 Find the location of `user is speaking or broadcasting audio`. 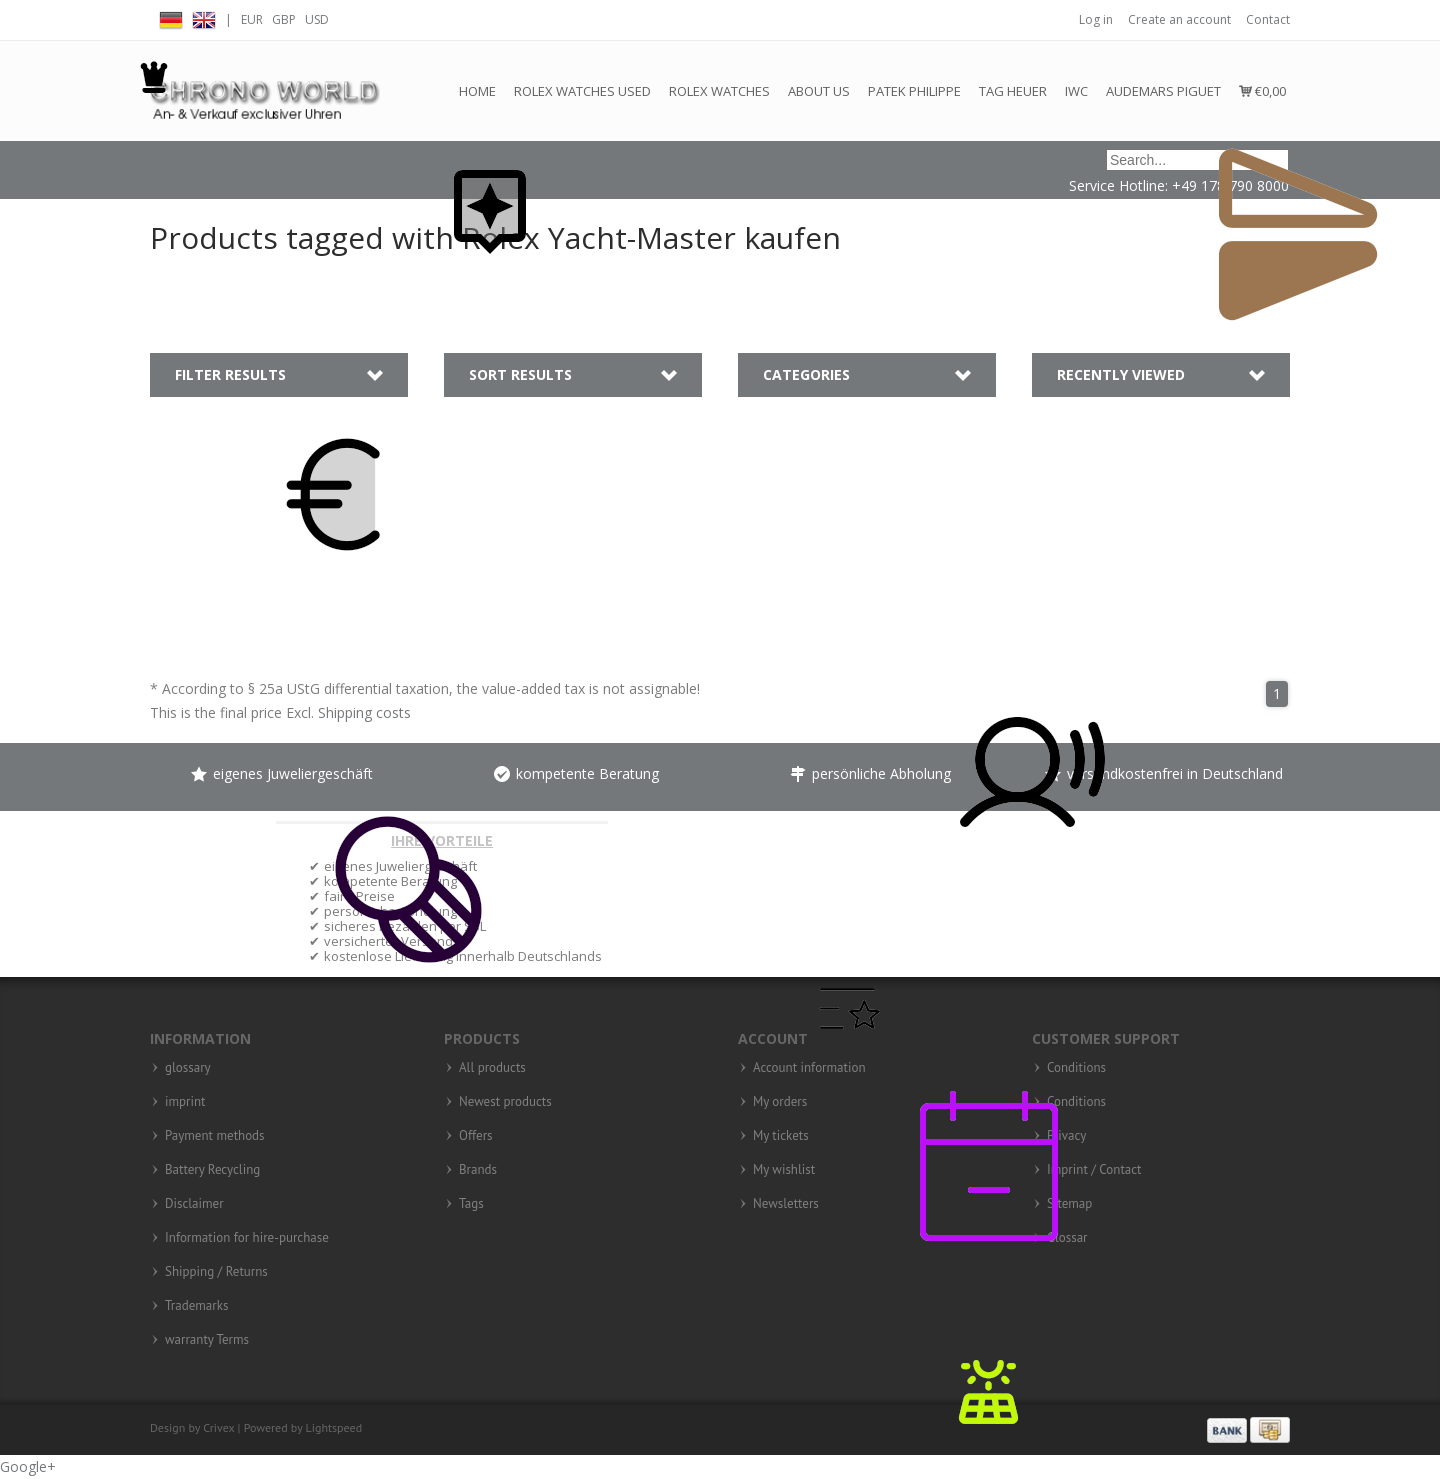

user is speaking or broadcasting audio is located at coordinates (1030, 772).